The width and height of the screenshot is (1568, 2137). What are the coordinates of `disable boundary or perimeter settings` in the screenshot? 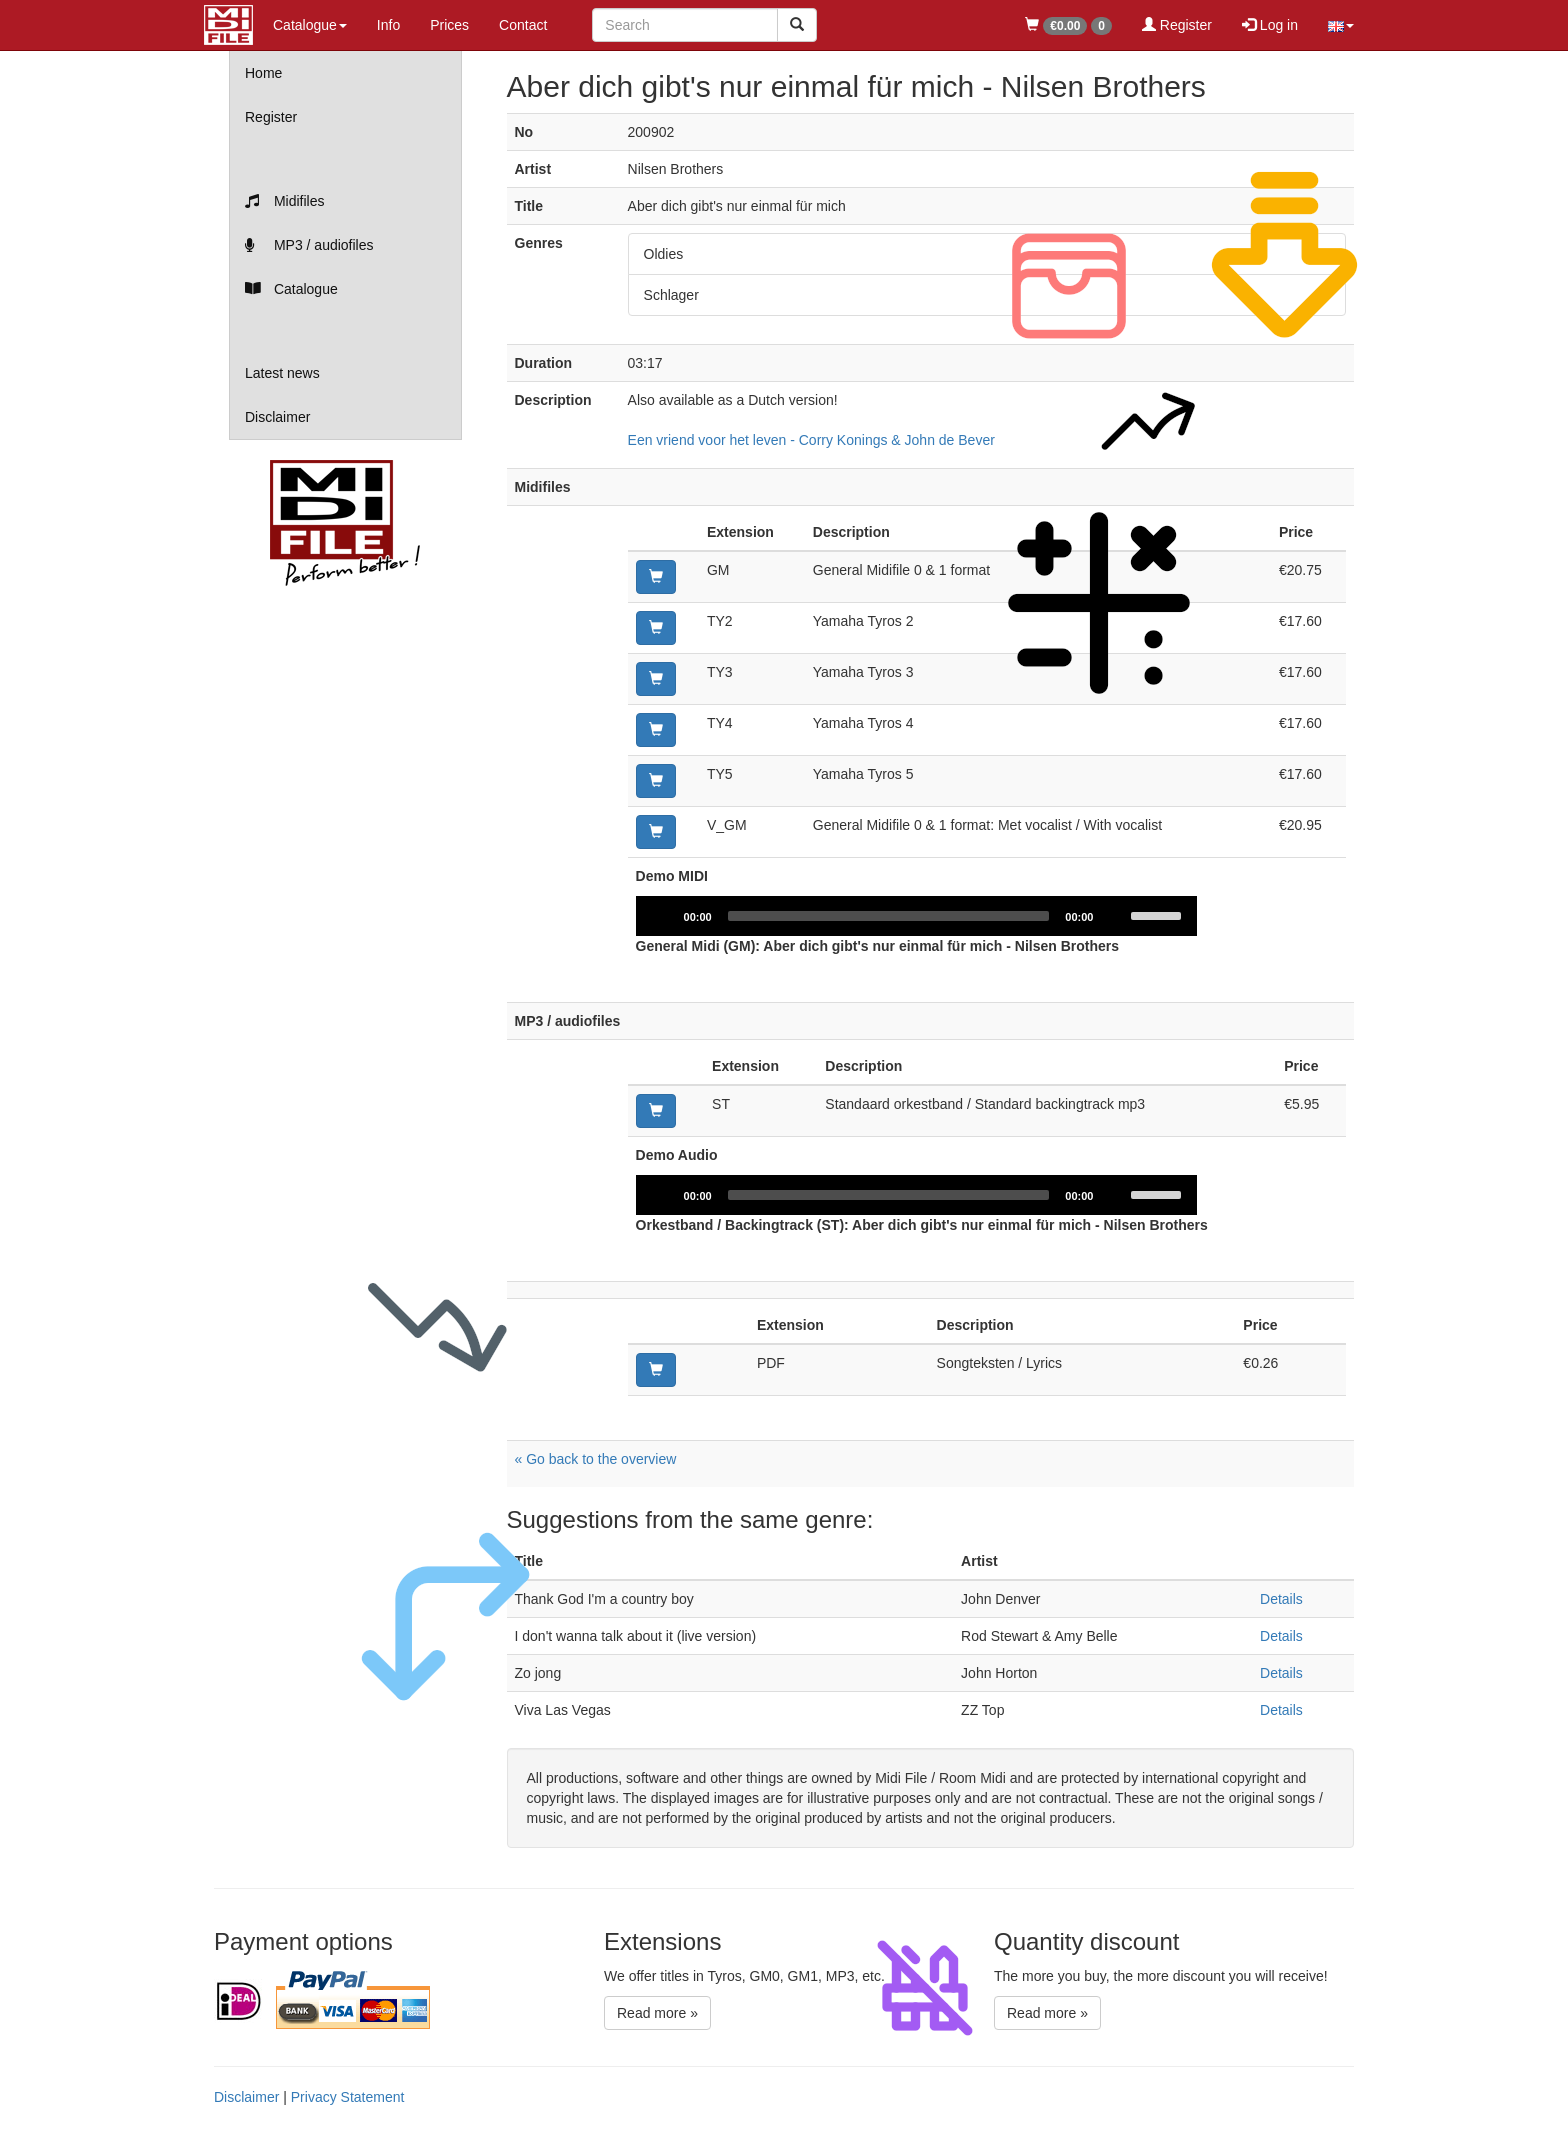 It's located at (925, 1988).